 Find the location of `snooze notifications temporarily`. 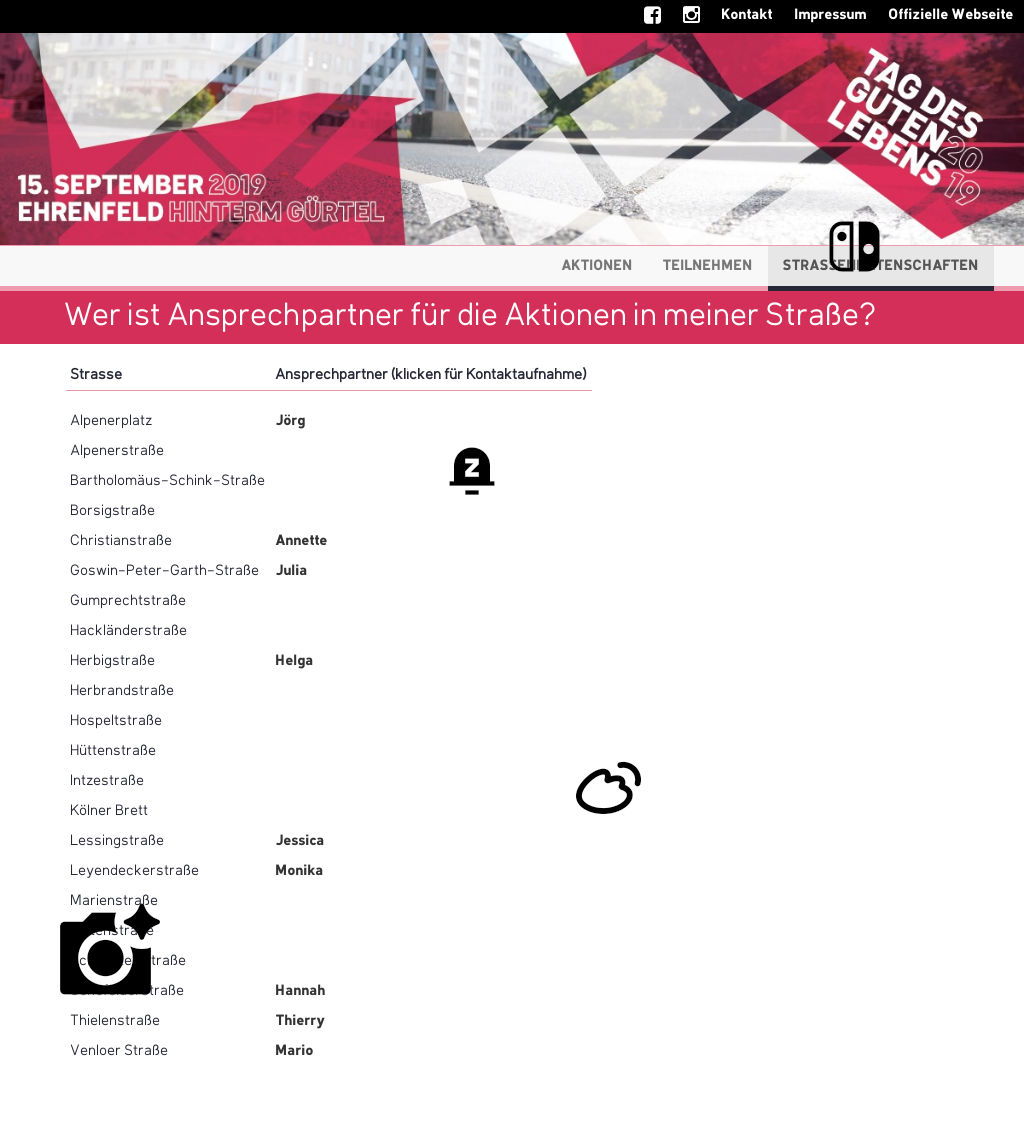

snooze notifications temporarily is located at coordinates (472, 470).